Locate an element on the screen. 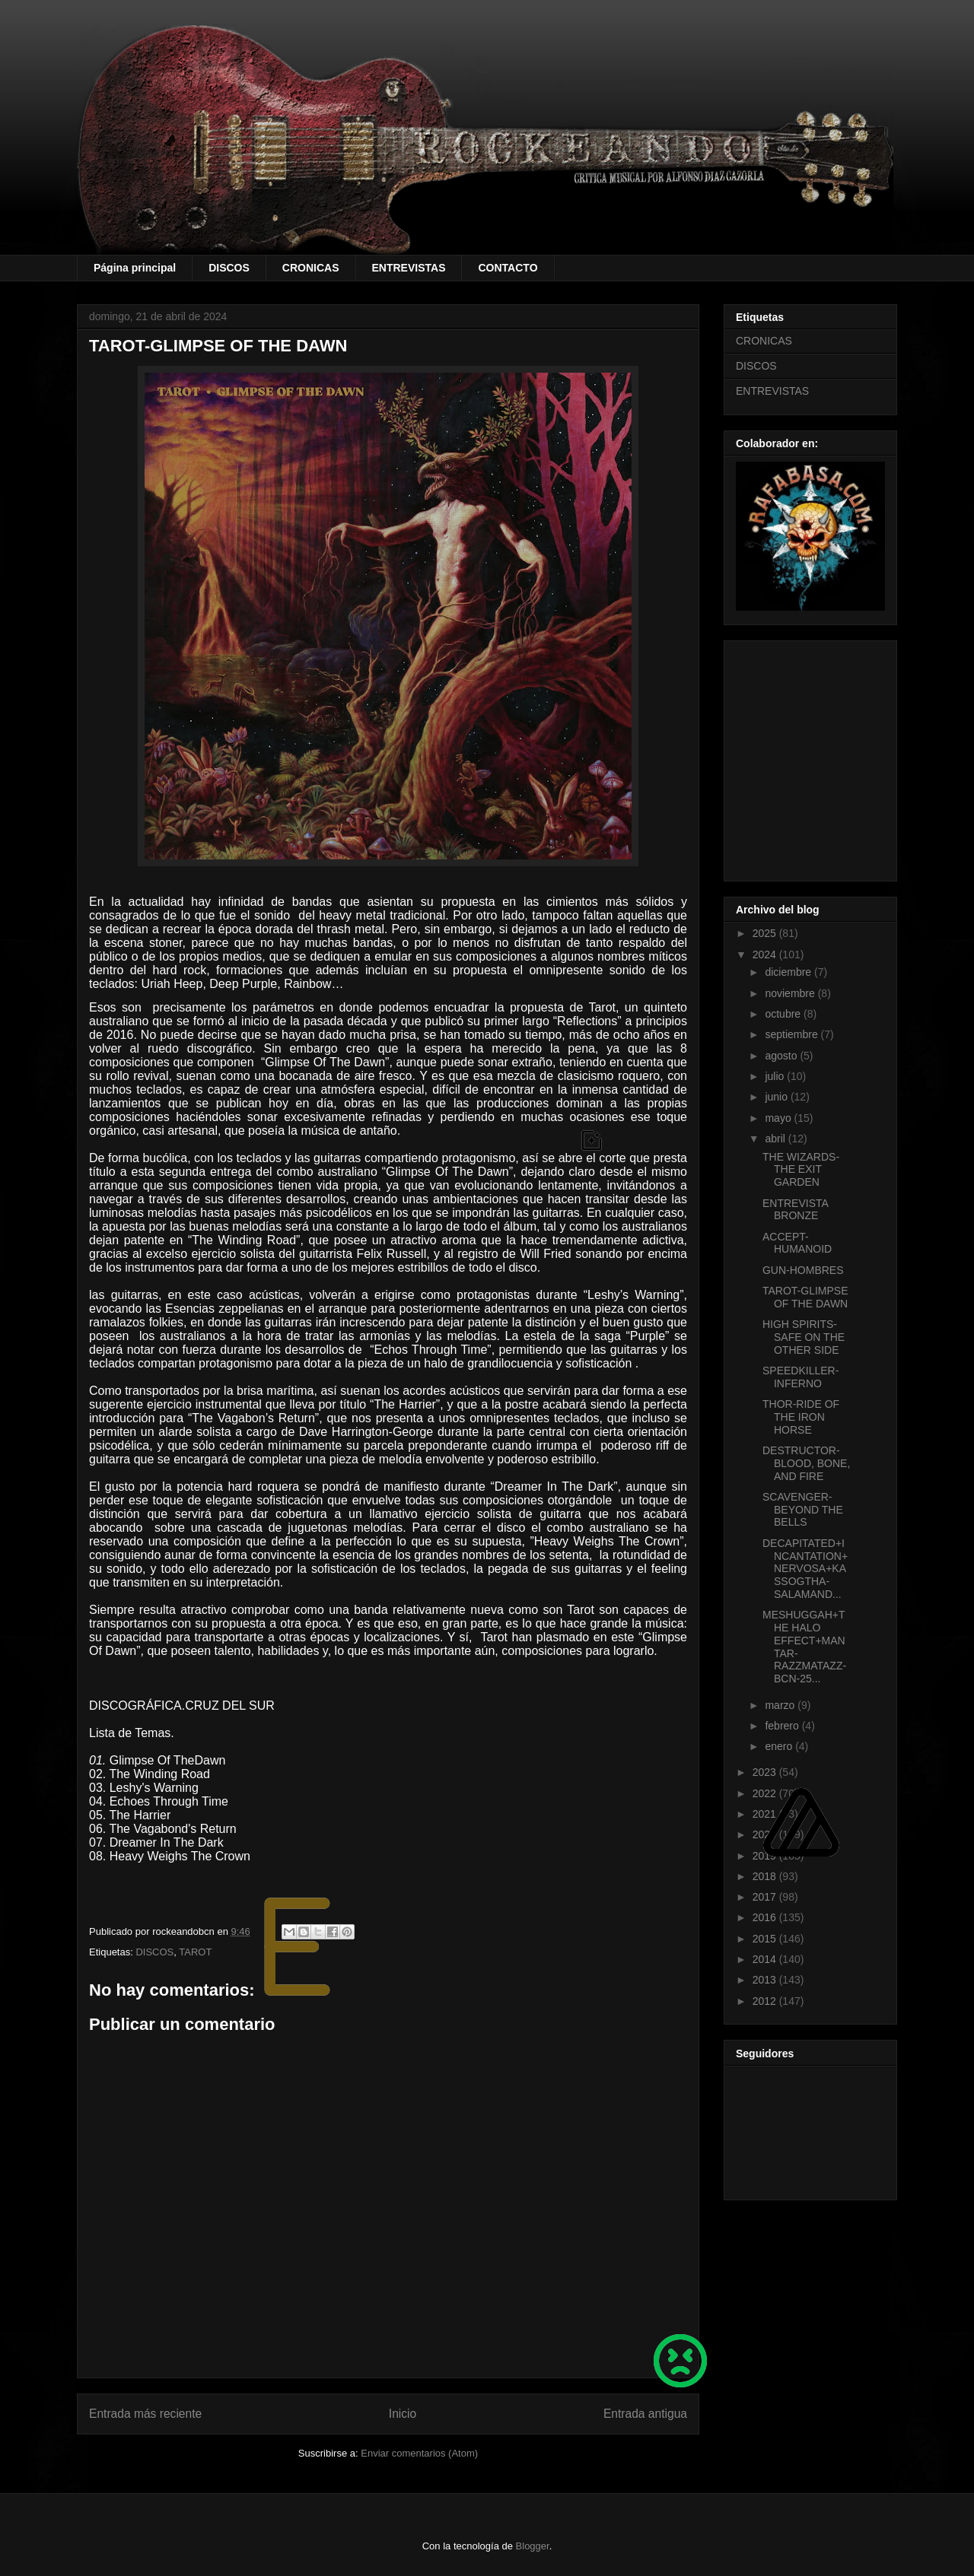 This screenshot has height=2576, width=974. express dissatisfaction or negative feedback is located at coordinates (680, 2361).